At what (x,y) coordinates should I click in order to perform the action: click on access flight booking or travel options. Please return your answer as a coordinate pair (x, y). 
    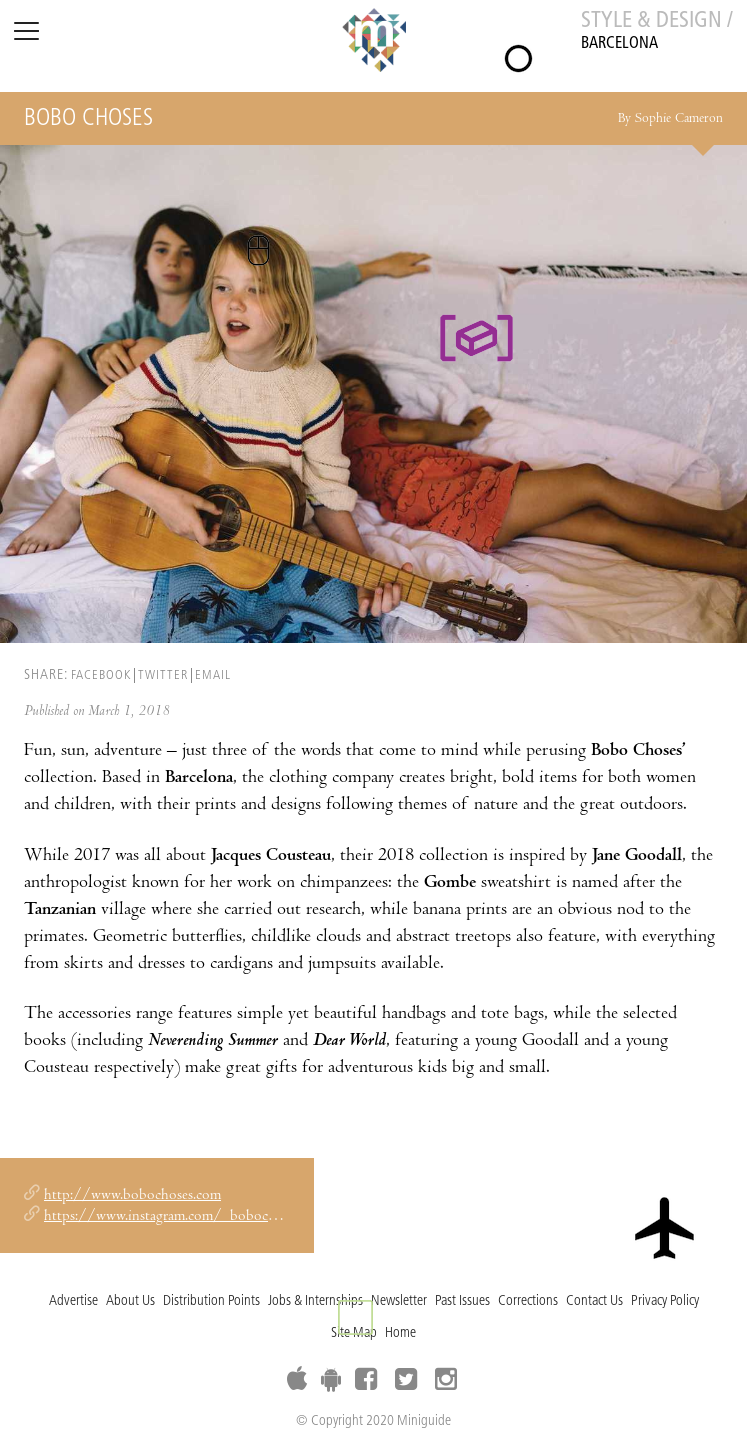
    Looking at the image, I should click on (666, 1228).